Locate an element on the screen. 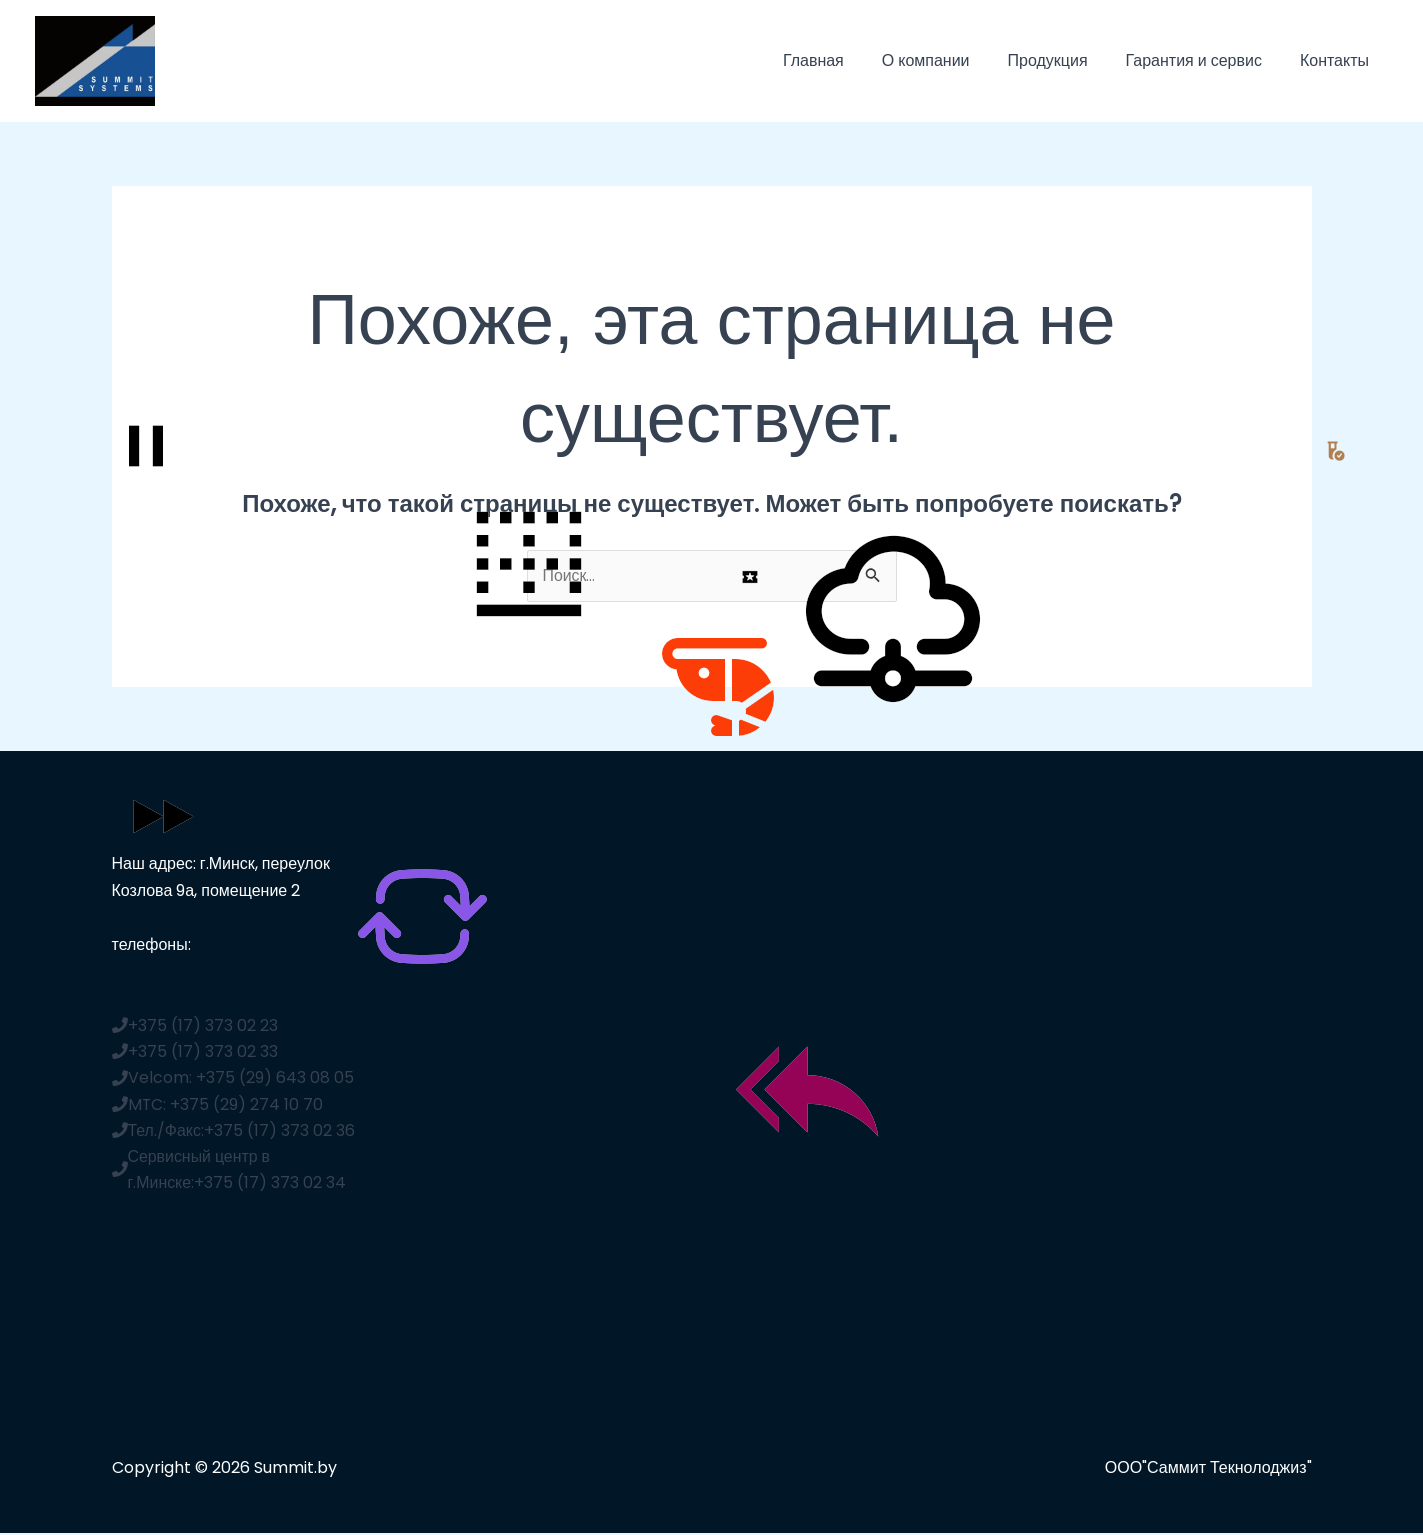  access cloud network settings is located at coordinates (893, 615).